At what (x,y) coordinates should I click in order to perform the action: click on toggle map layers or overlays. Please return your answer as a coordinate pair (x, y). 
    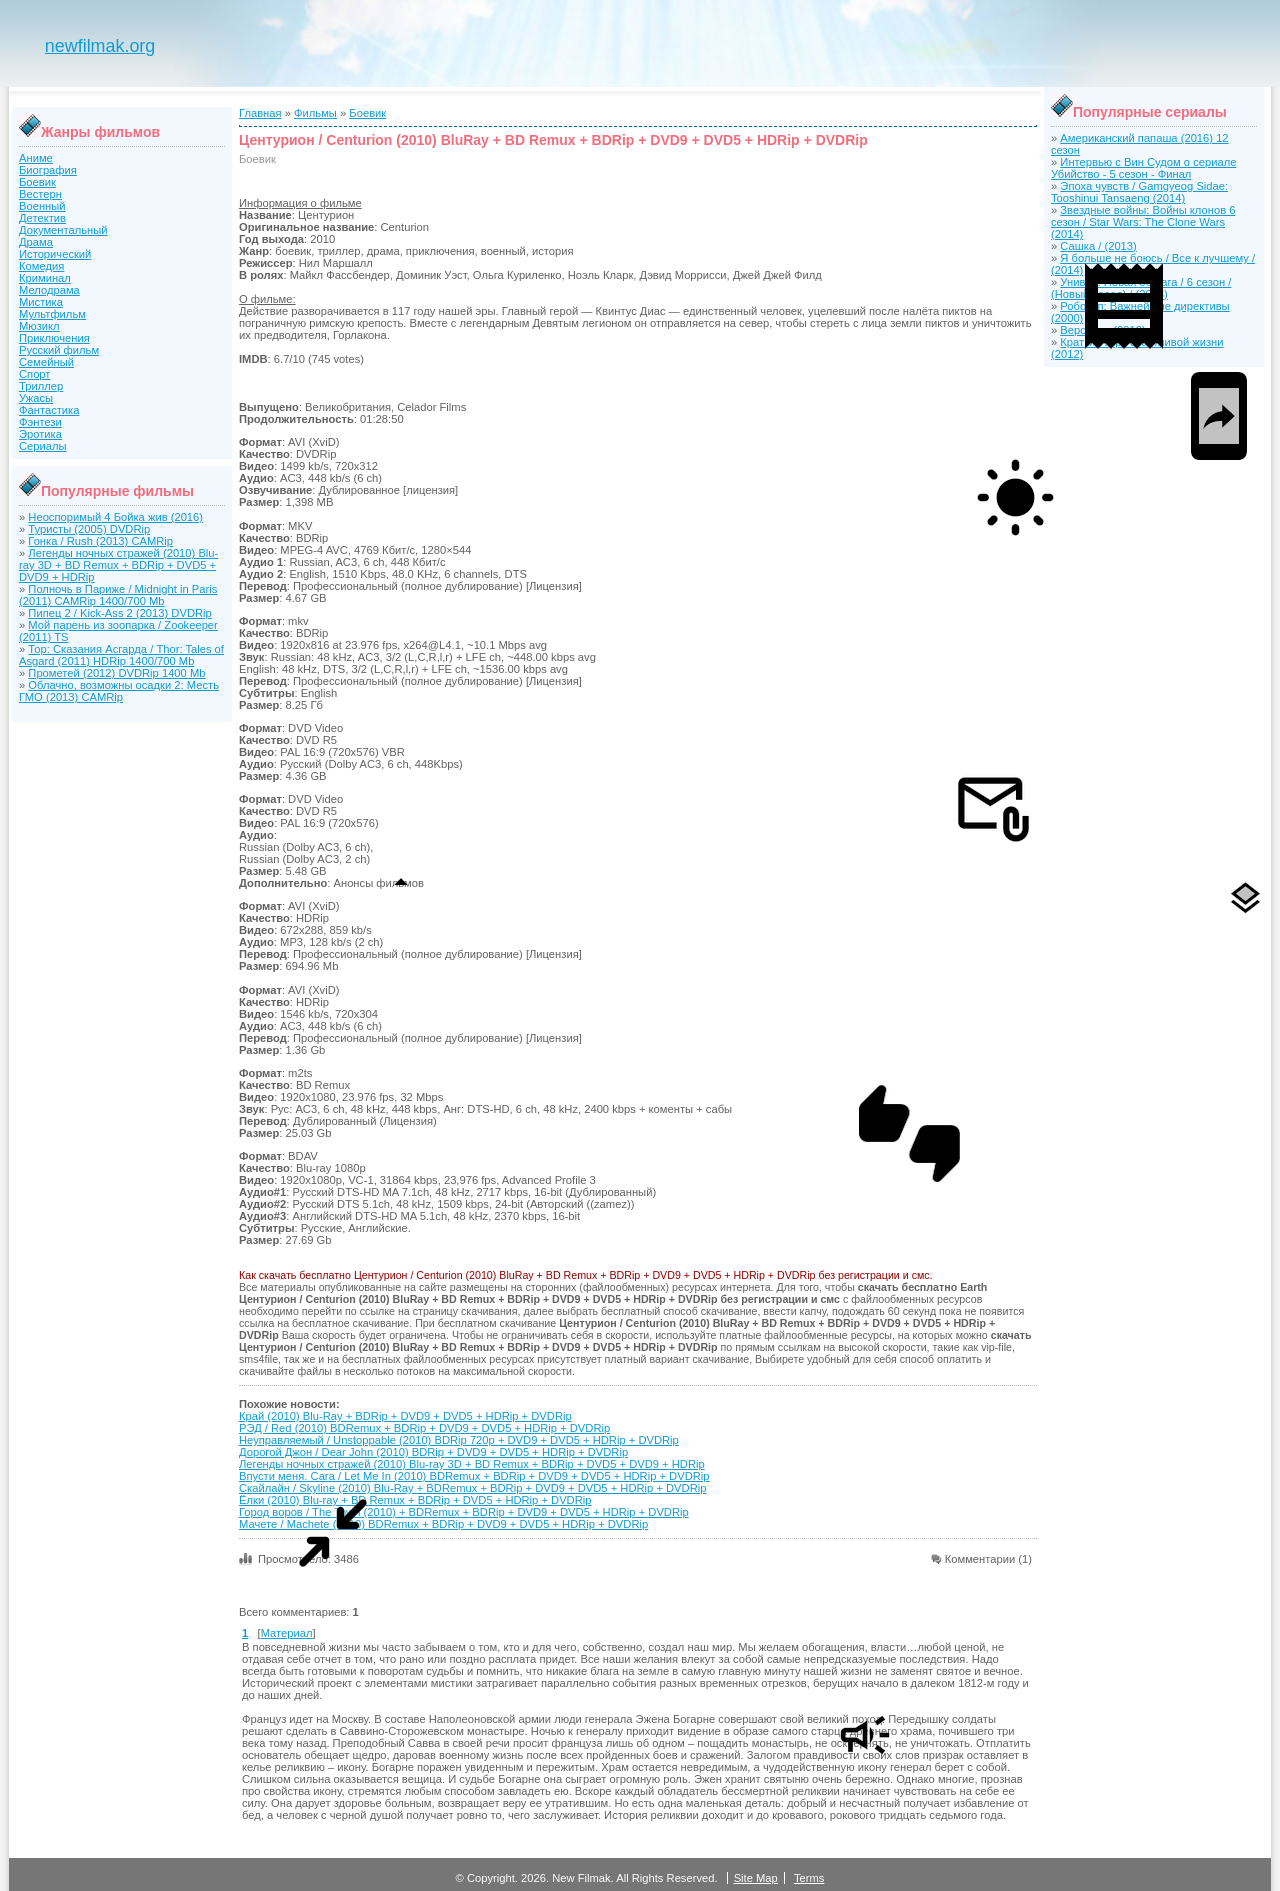
    Looking at the image, I should click on (1245, 898).